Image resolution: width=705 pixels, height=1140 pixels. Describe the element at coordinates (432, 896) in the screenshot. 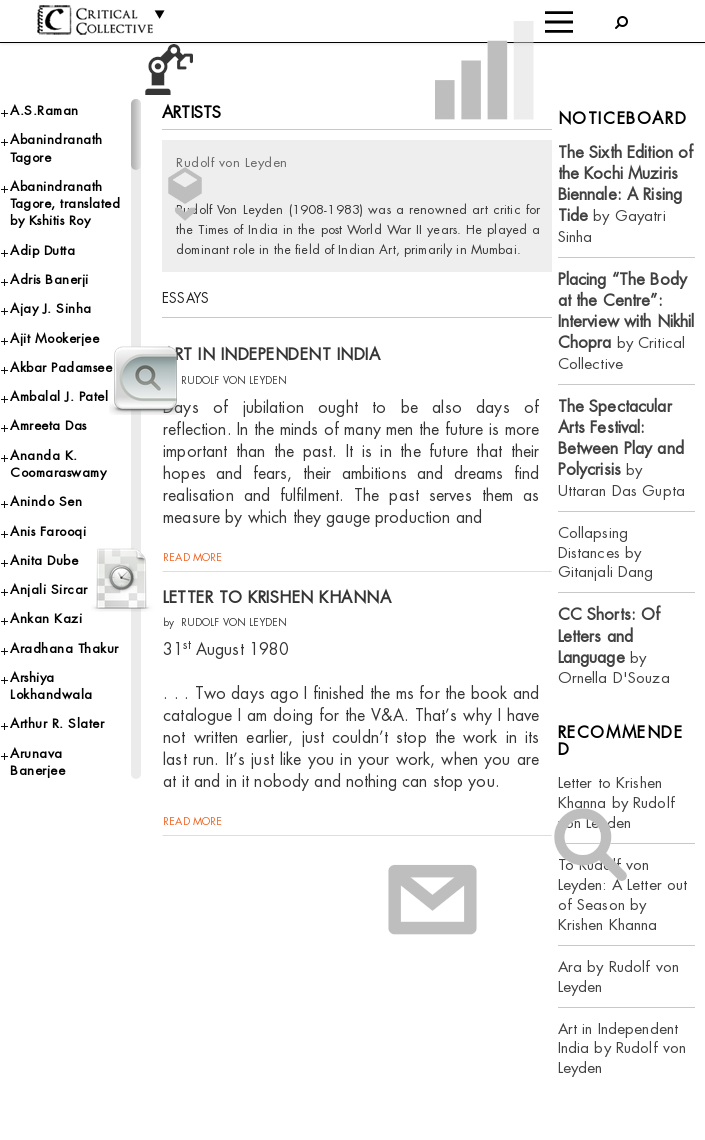

I see `indicates unread email in your inbox` at that location.